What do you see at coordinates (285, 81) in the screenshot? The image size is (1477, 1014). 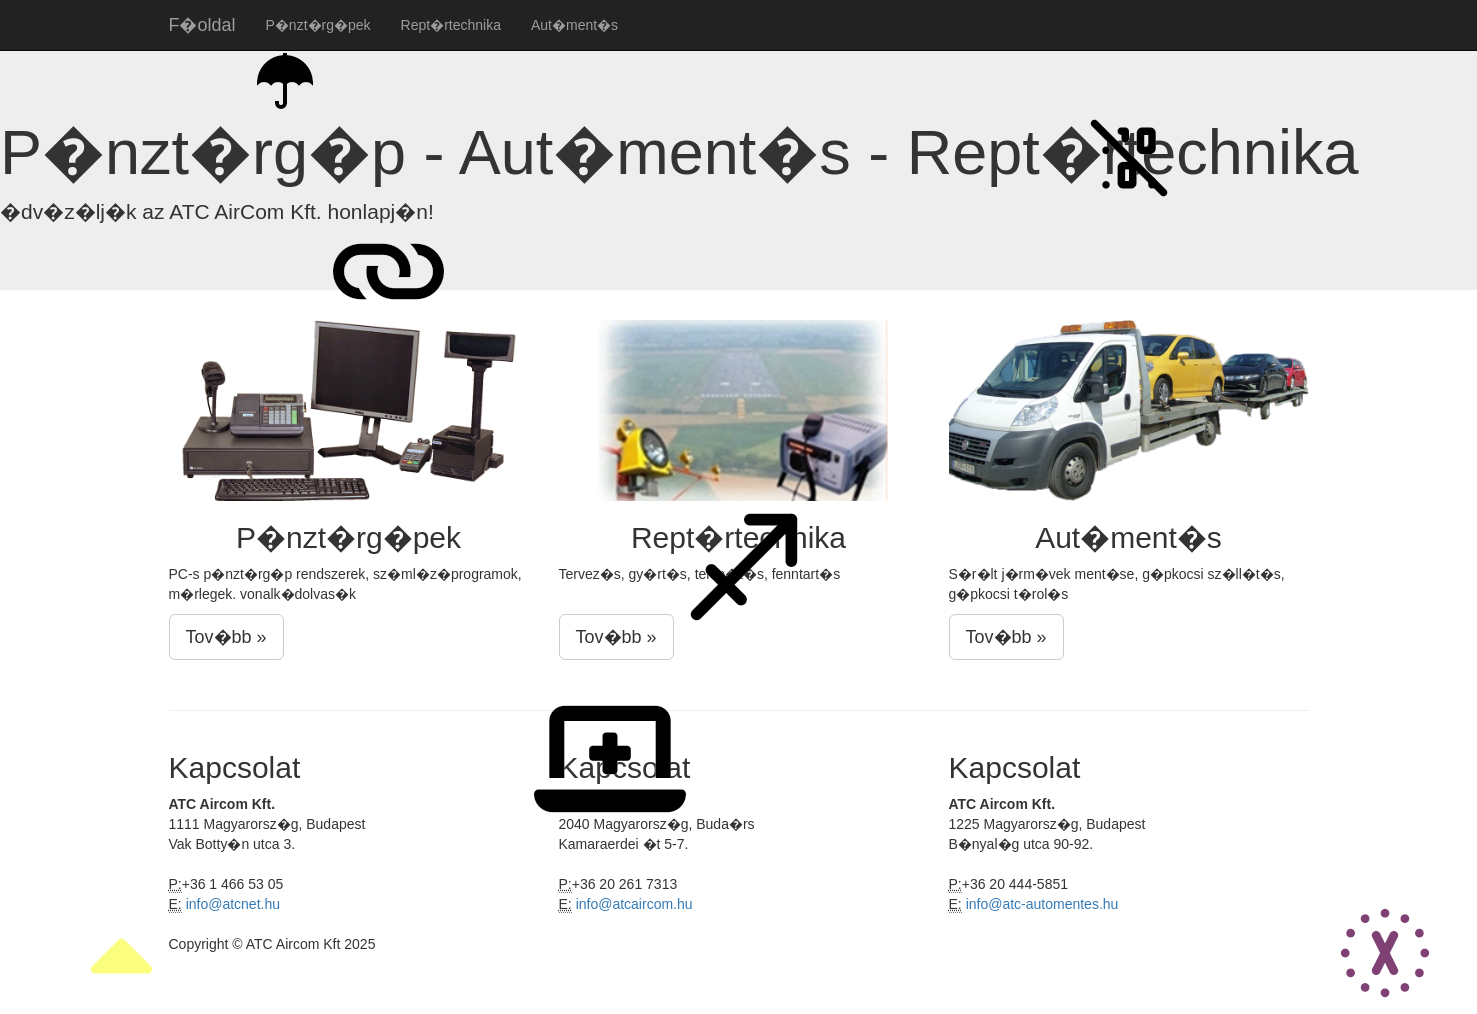 I see `view weather protection or rain forecast` at bounding box center [285, 81].